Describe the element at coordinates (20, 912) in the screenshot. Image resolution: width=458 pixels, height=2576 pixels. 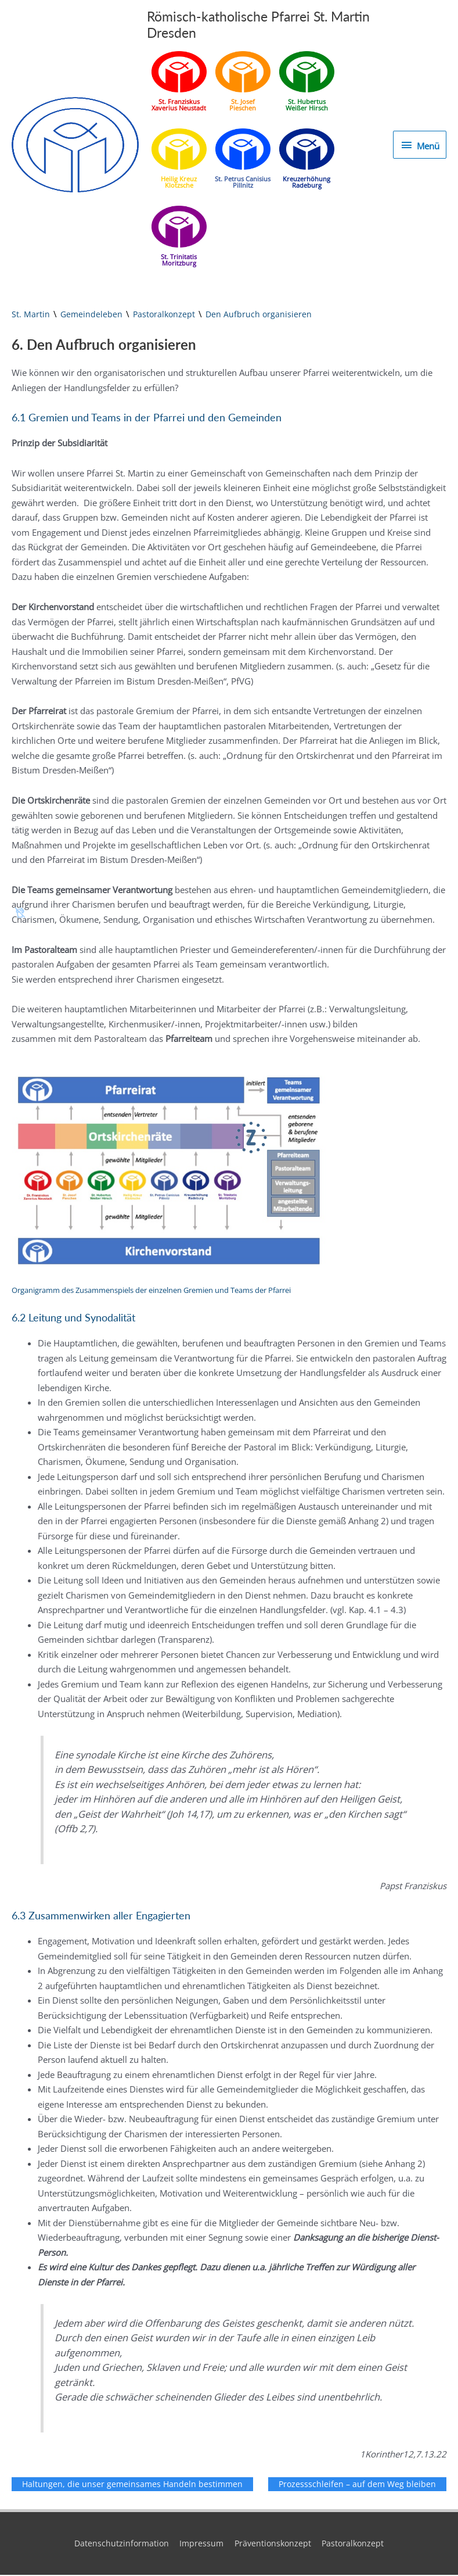
I see `no beverages allowed` at that location.